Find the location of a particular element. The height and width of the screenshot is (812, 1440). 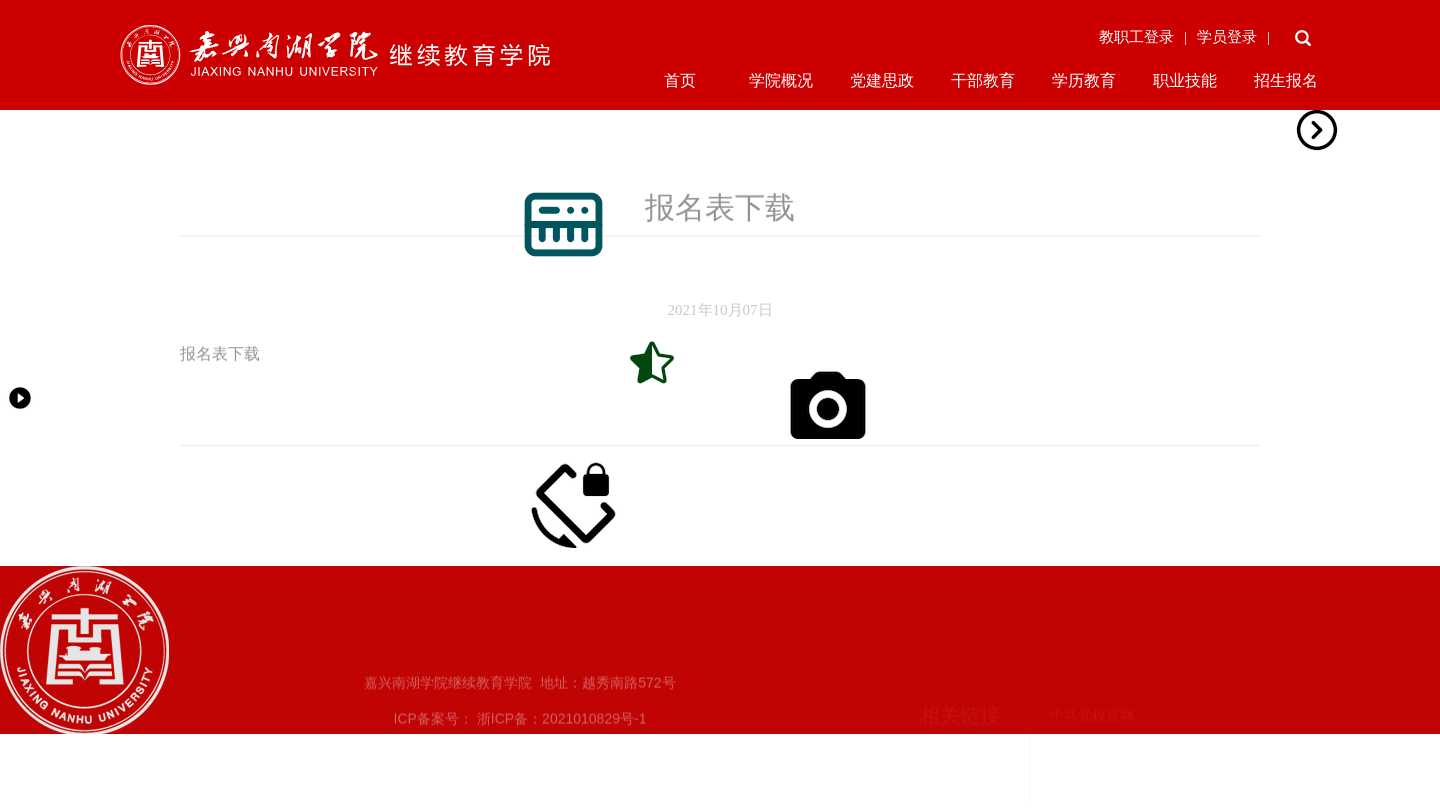

play media or video content is located at coordinates (20, 398).